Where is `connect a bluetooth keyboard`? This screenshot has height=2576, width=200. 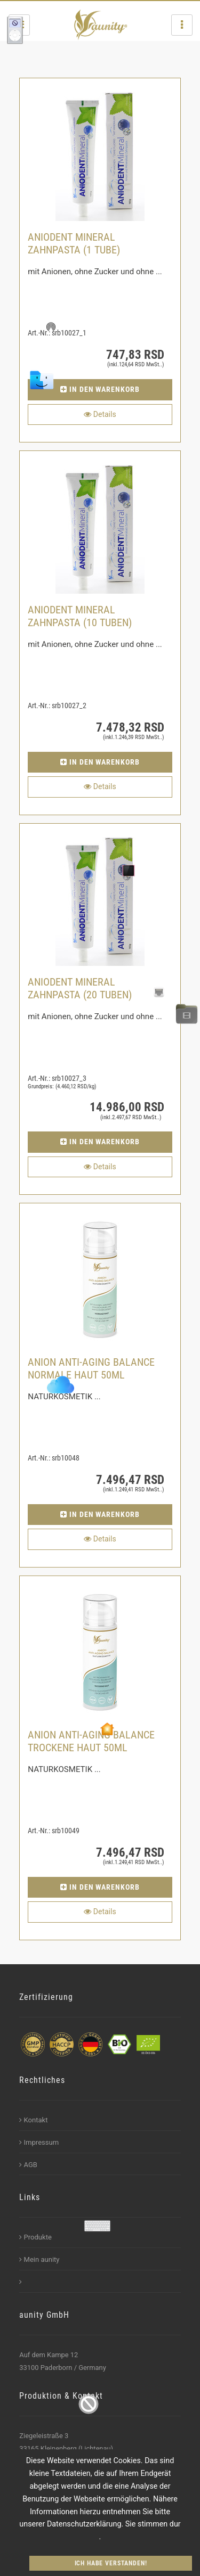 connect a bluetooth keyboard is located at coordinates (97, 2226).